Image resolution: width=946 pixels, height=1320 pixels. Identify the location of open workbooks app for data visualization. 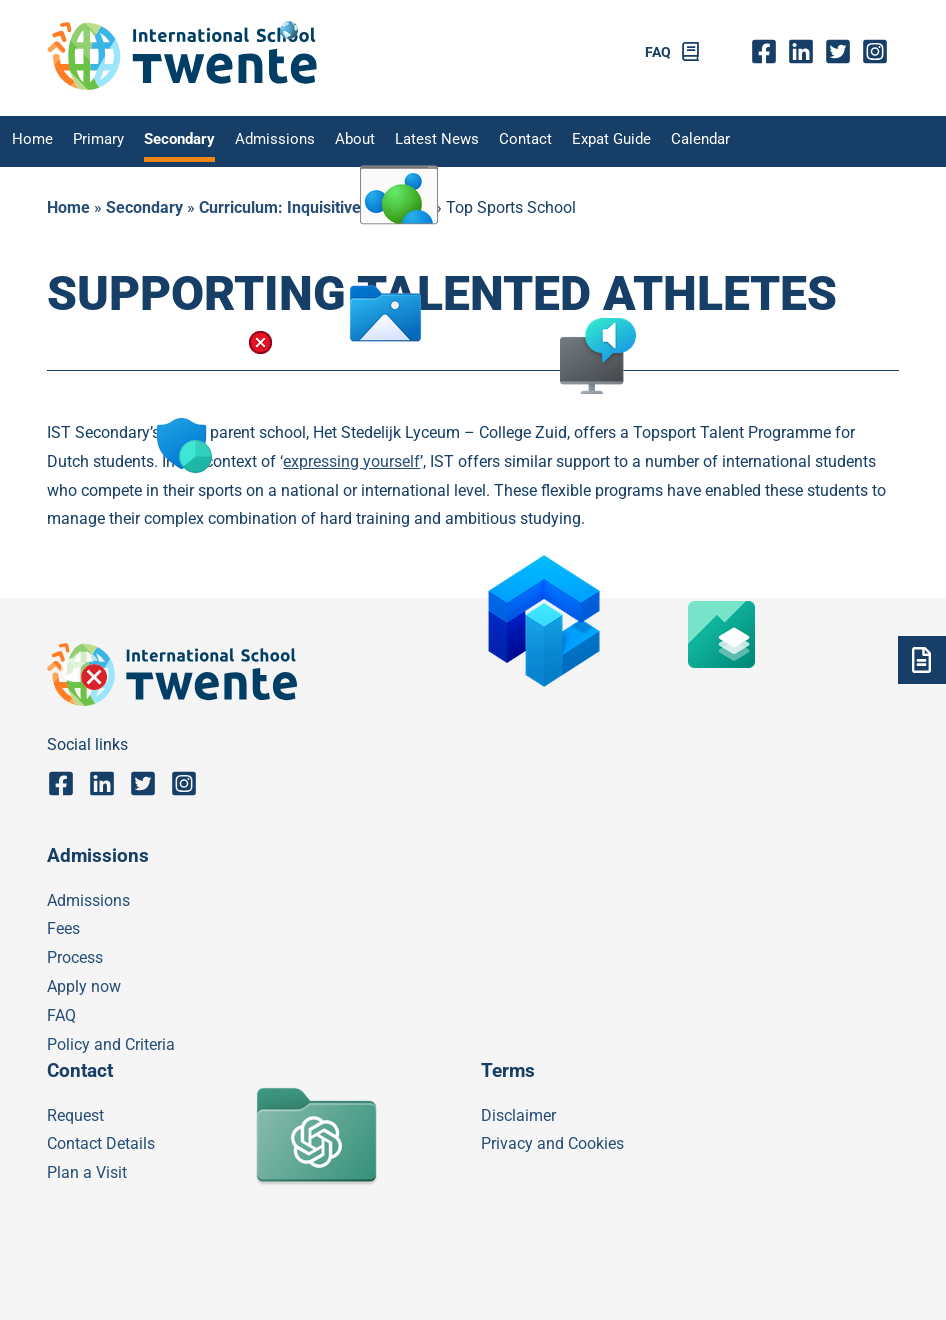
(721, 634).